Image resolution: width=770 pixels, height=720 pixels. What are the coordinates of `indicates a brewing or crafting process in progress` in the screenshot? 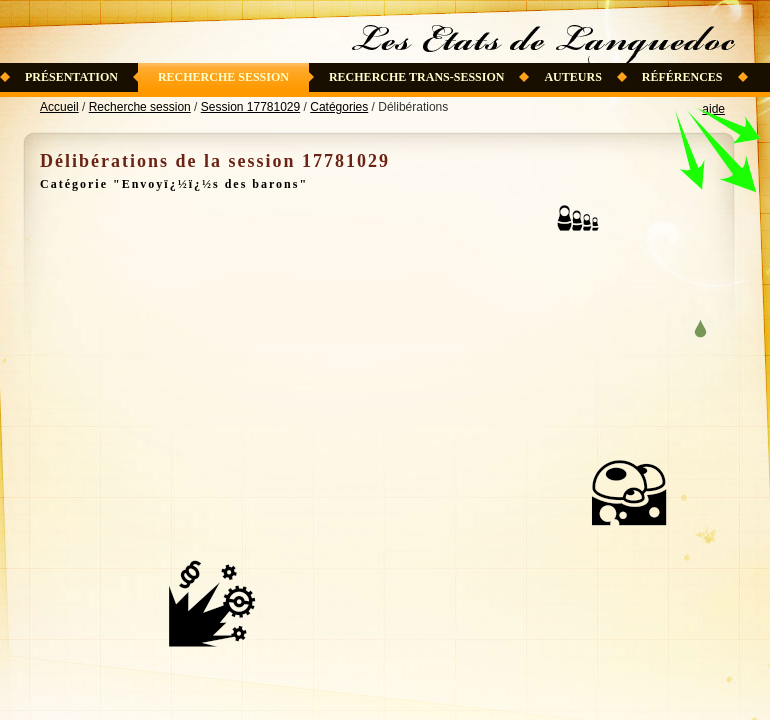 It's located at (629, 488).